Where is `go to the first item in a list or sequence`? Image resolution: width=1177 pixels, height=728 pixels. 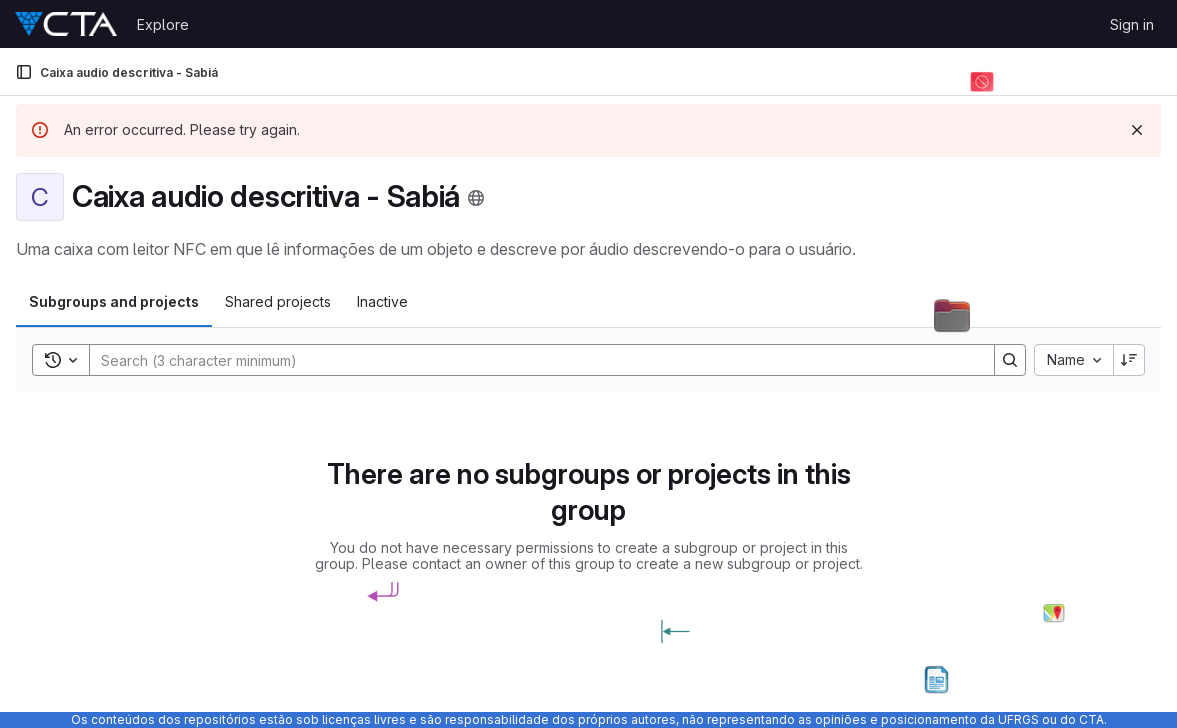 go to the first item in a list or sequence is located at coordinates (675, 631).